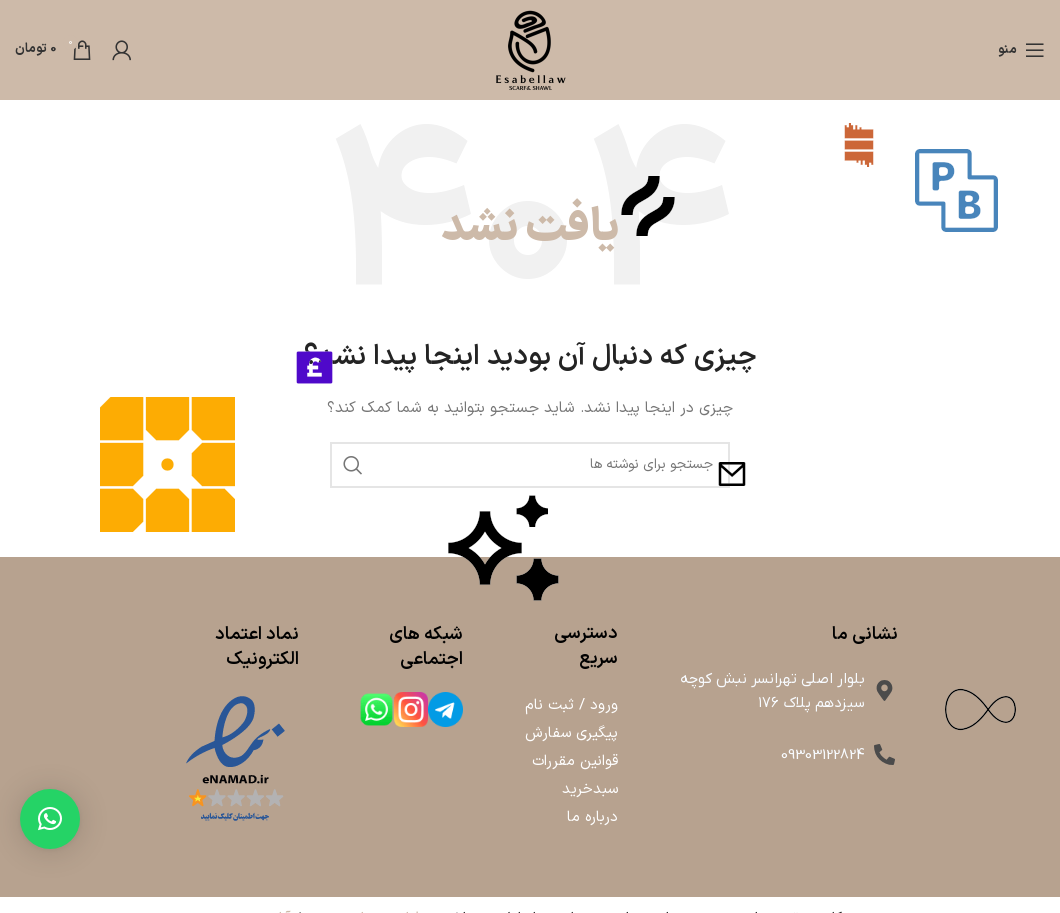  What do you see at coordinates (980, 709) in the screenshot?
I see `virgin media brand logo` at bounding box center [980, 709].